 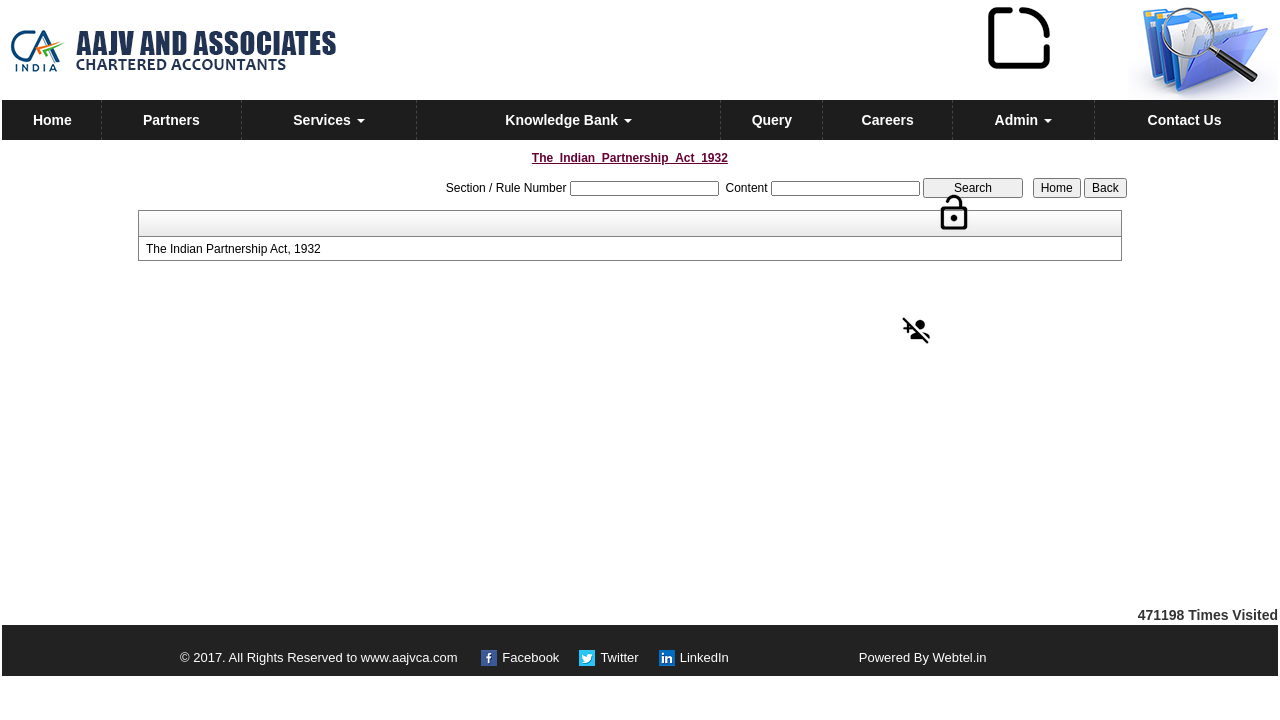 I want to click on indicates an unlocked or unsecured state, so click(x=954, y=213).